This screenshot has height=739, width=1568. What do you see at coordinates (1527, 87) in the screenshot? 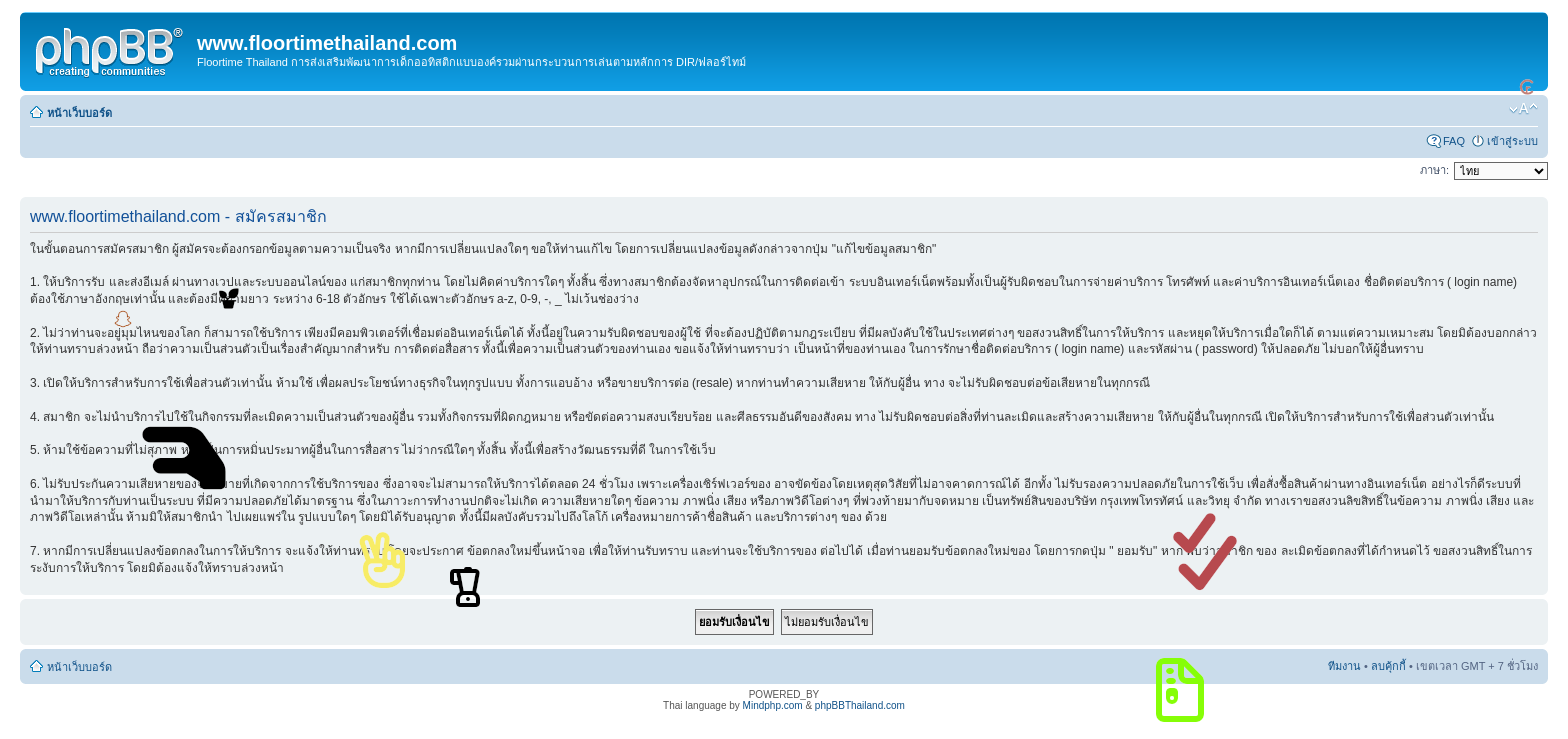
I see `indicates brazilian cruzeiro currency` at bounding box center [1527, 87].